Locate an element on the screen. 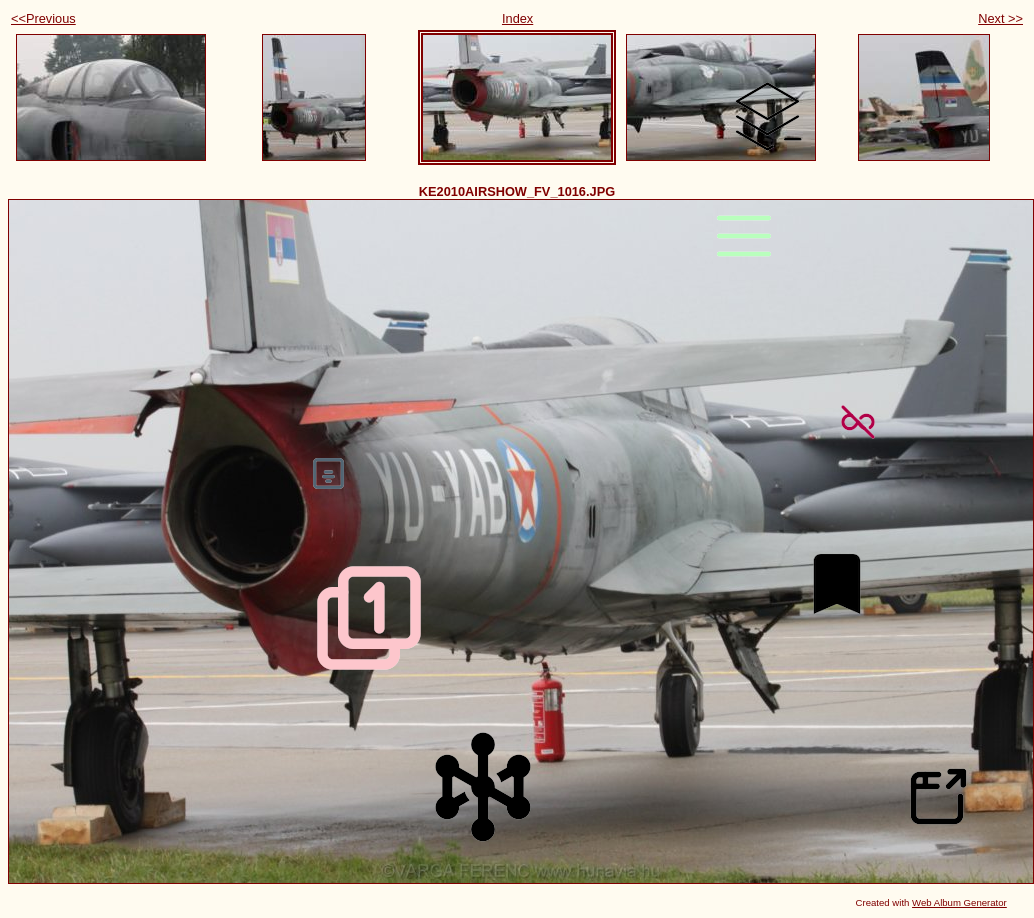 This screenshot has width=1034, height=918. disable infinite scroll or loop mode is located at coordinates (858, 422).